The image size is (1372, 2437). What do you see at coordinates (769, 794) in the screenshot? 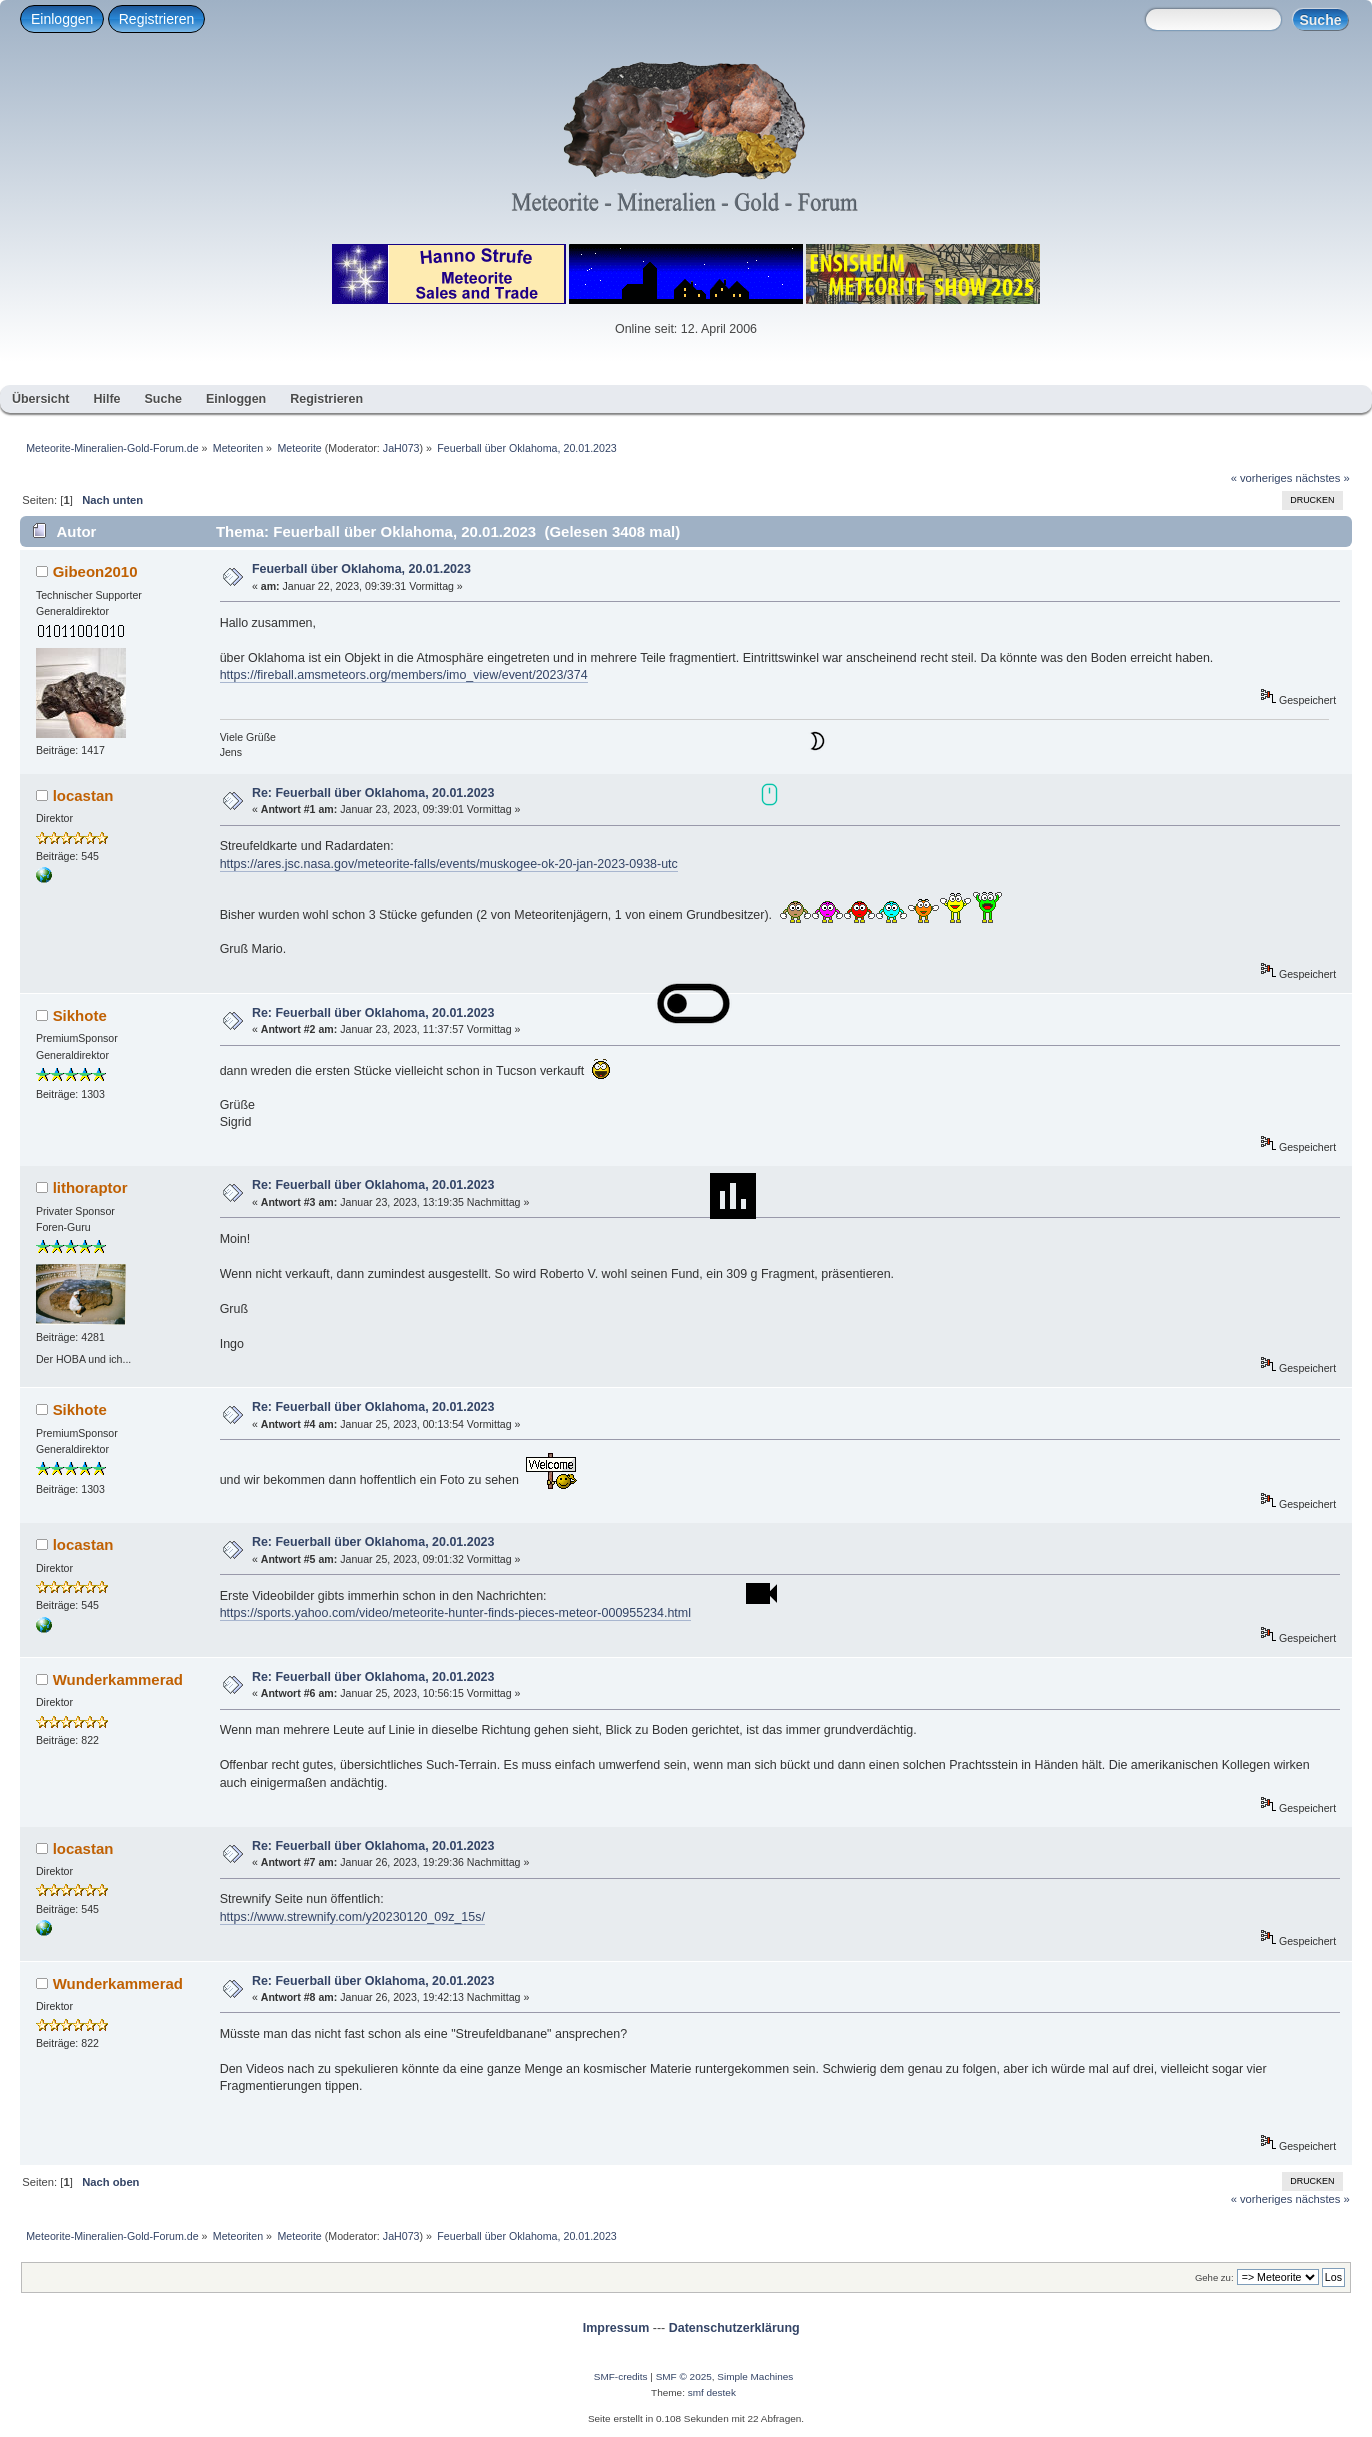
I see `indicates mouse input or cursor control` at bounding box center [769, 794].